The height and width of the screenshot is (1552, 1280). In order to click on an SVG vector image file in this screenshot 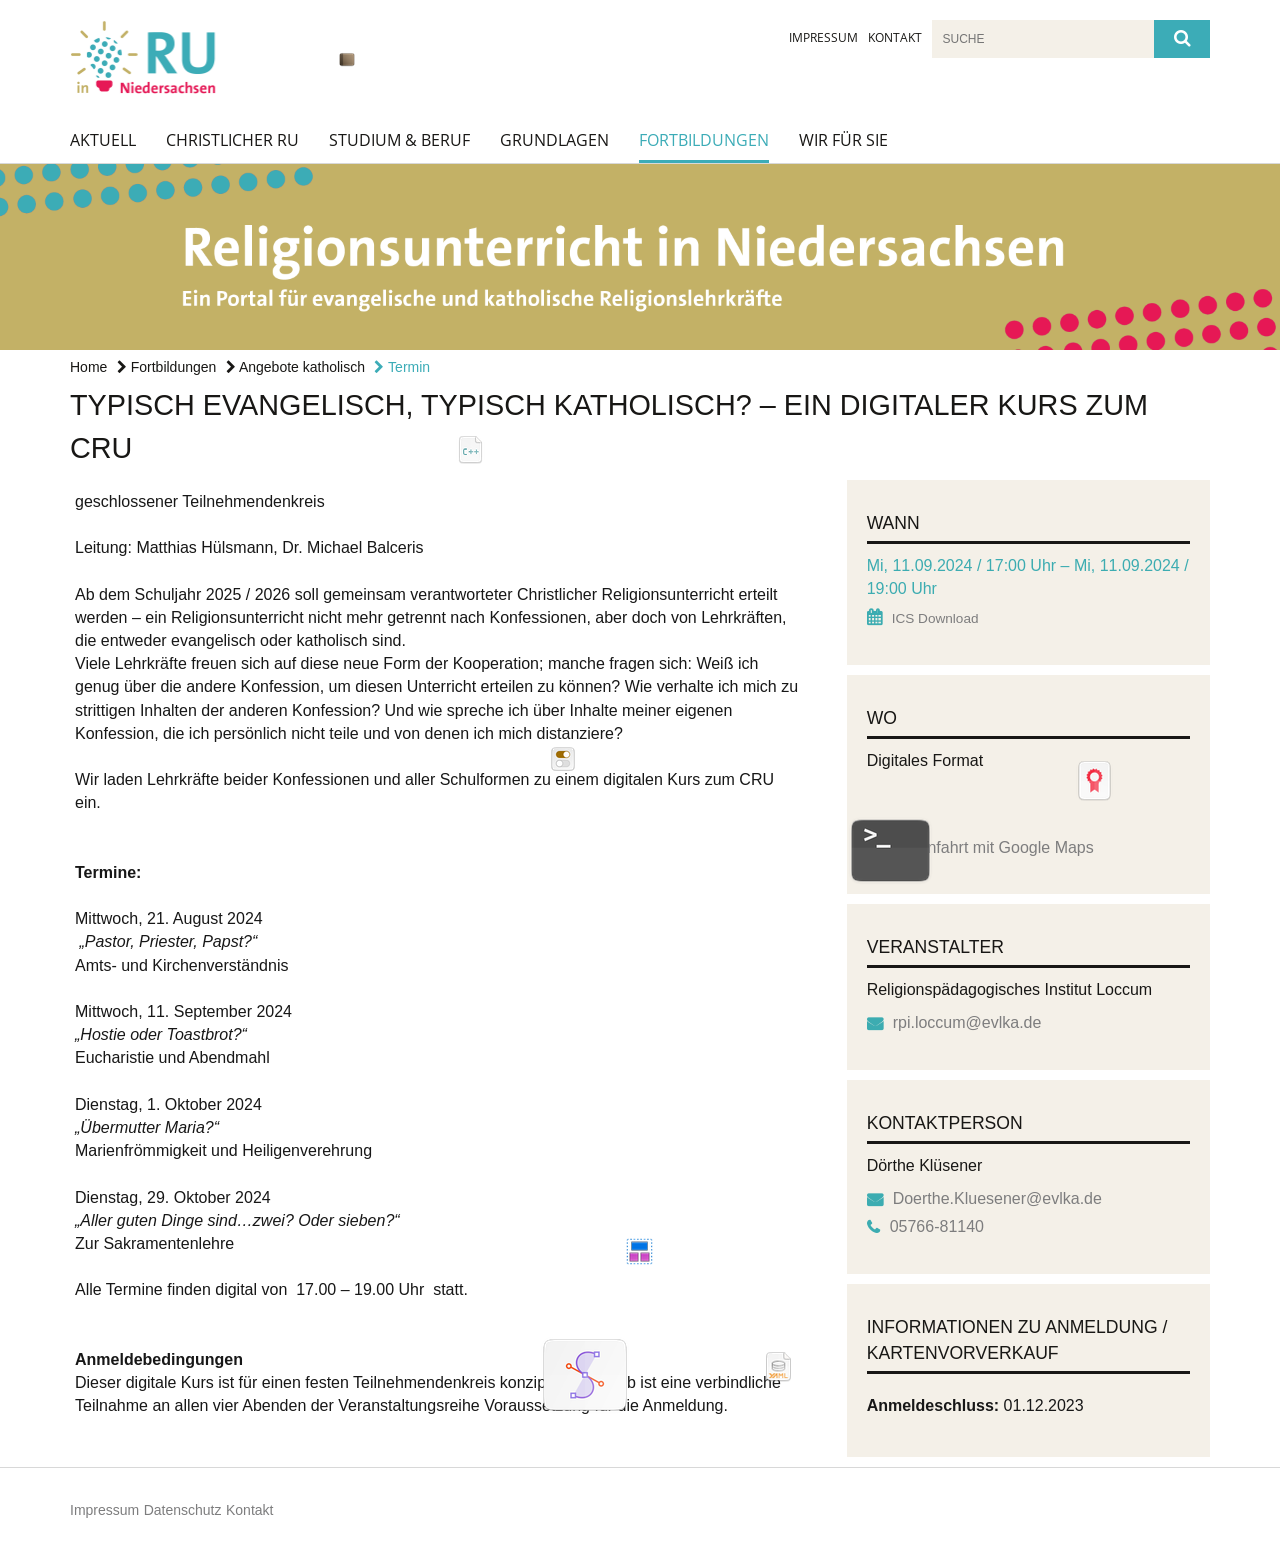, I will do `click(585, 1372)`.